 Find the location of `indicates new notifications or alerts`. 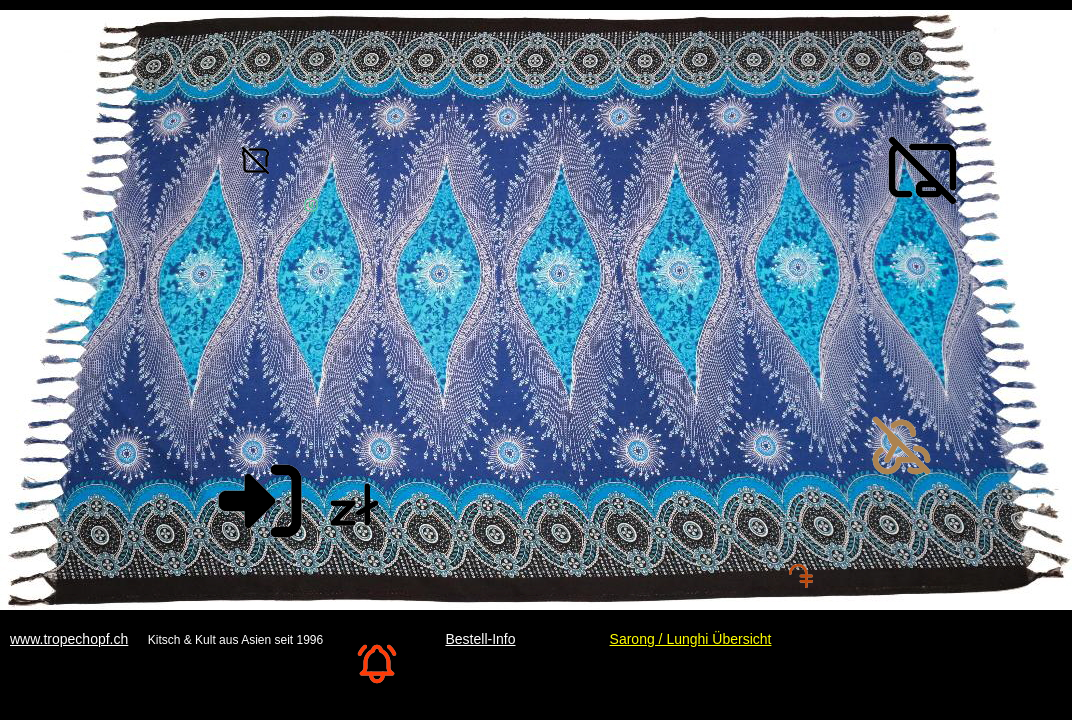

indicates new notifications or alerts is located at coordinates (377, 664).